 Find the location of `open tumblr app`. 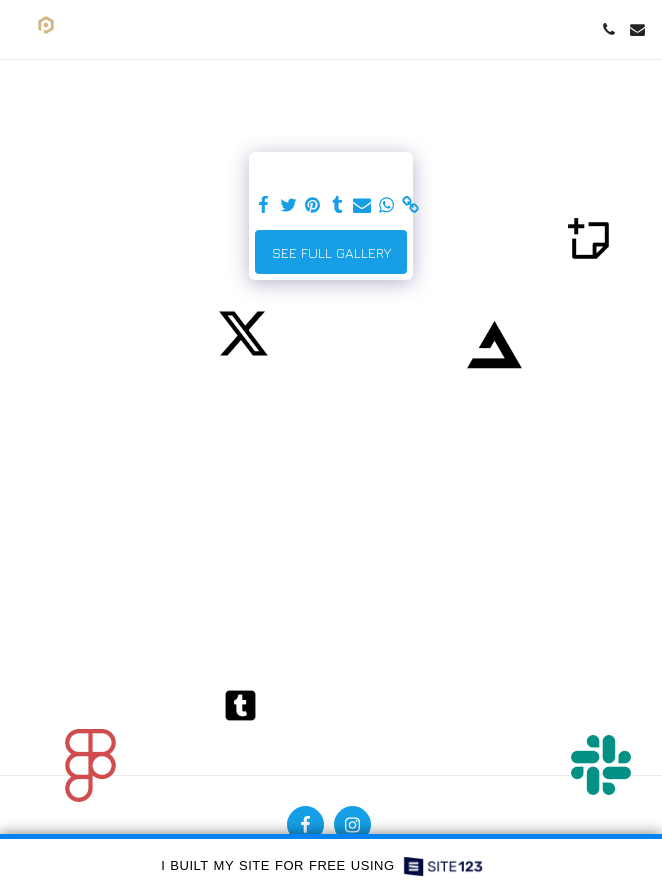

open tumblr app is located at coordinates (240, 705).